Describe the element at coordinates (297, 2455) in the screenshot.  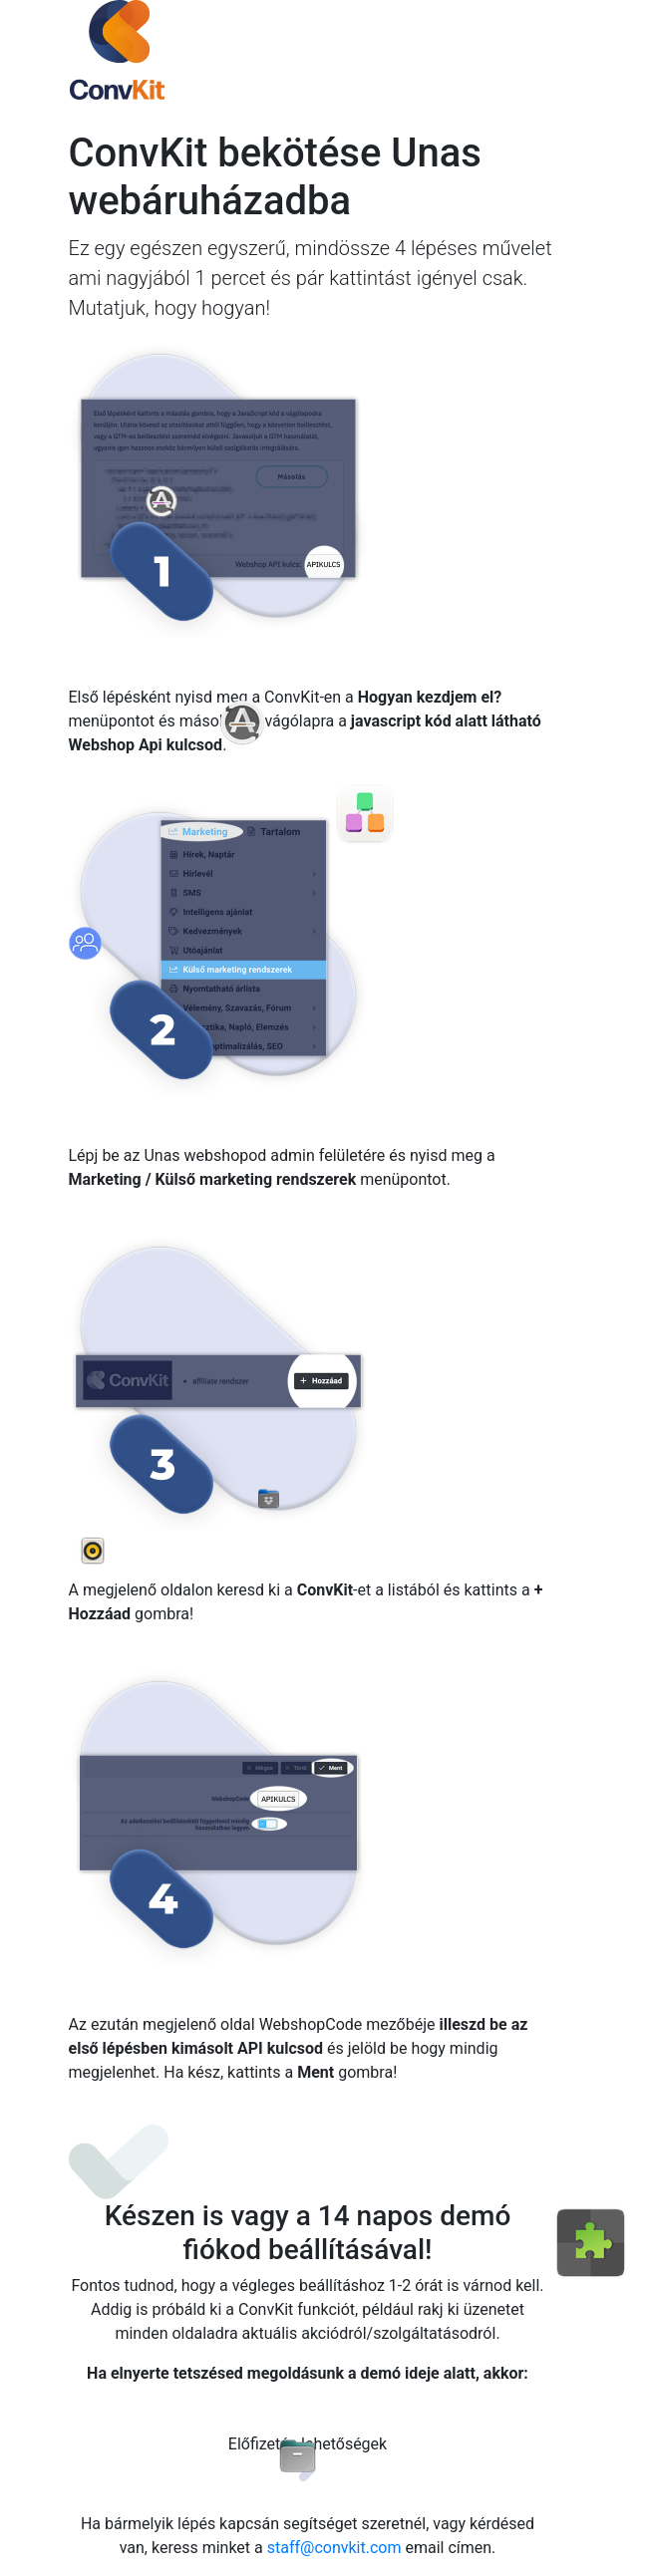
I see `open the nautilus file manager` at that location.